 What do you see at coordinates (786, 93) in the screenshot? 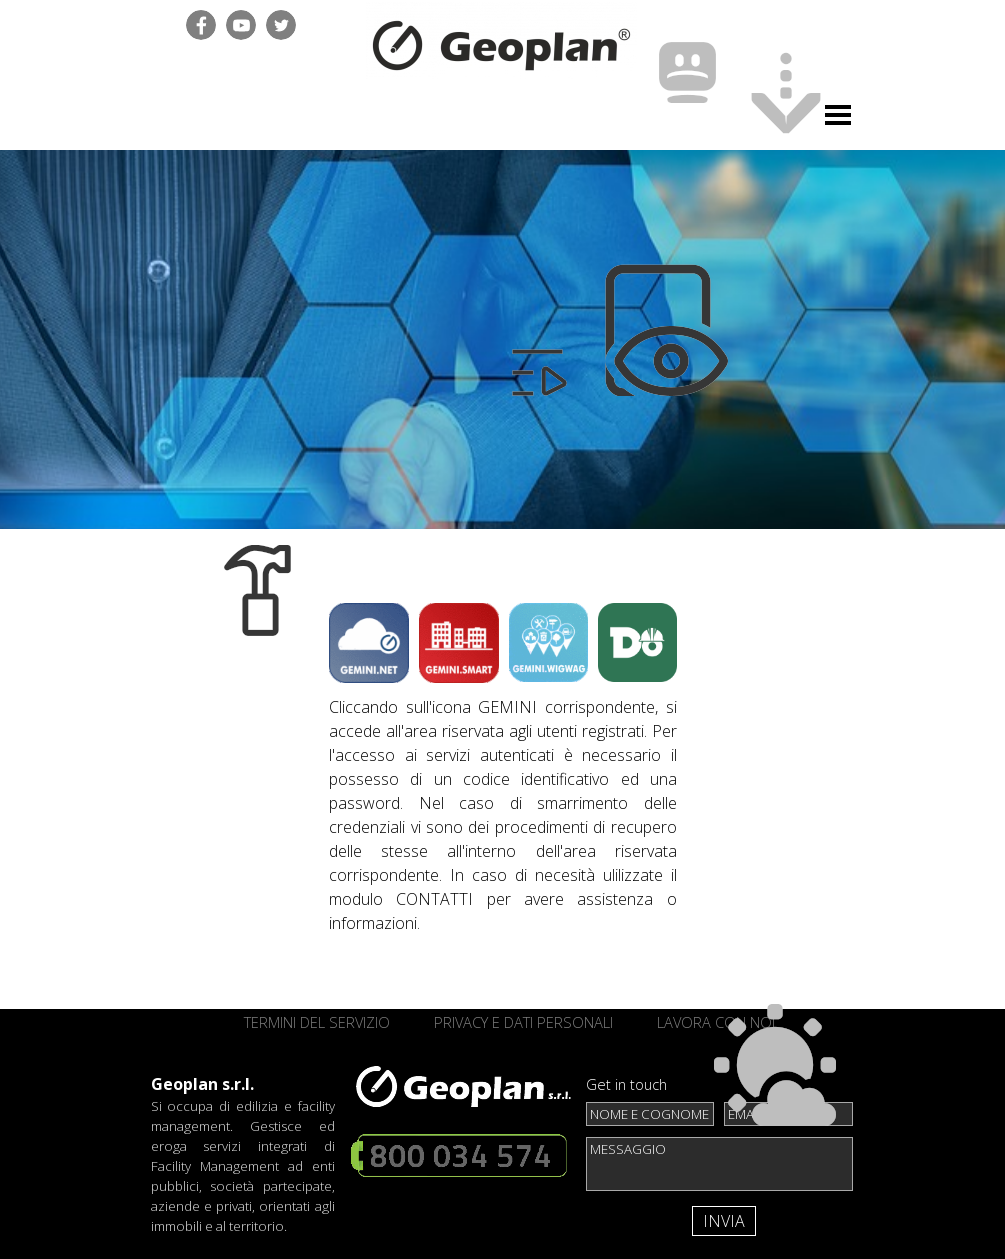
I see `open downloads folder` at bounding box center [786, 93].